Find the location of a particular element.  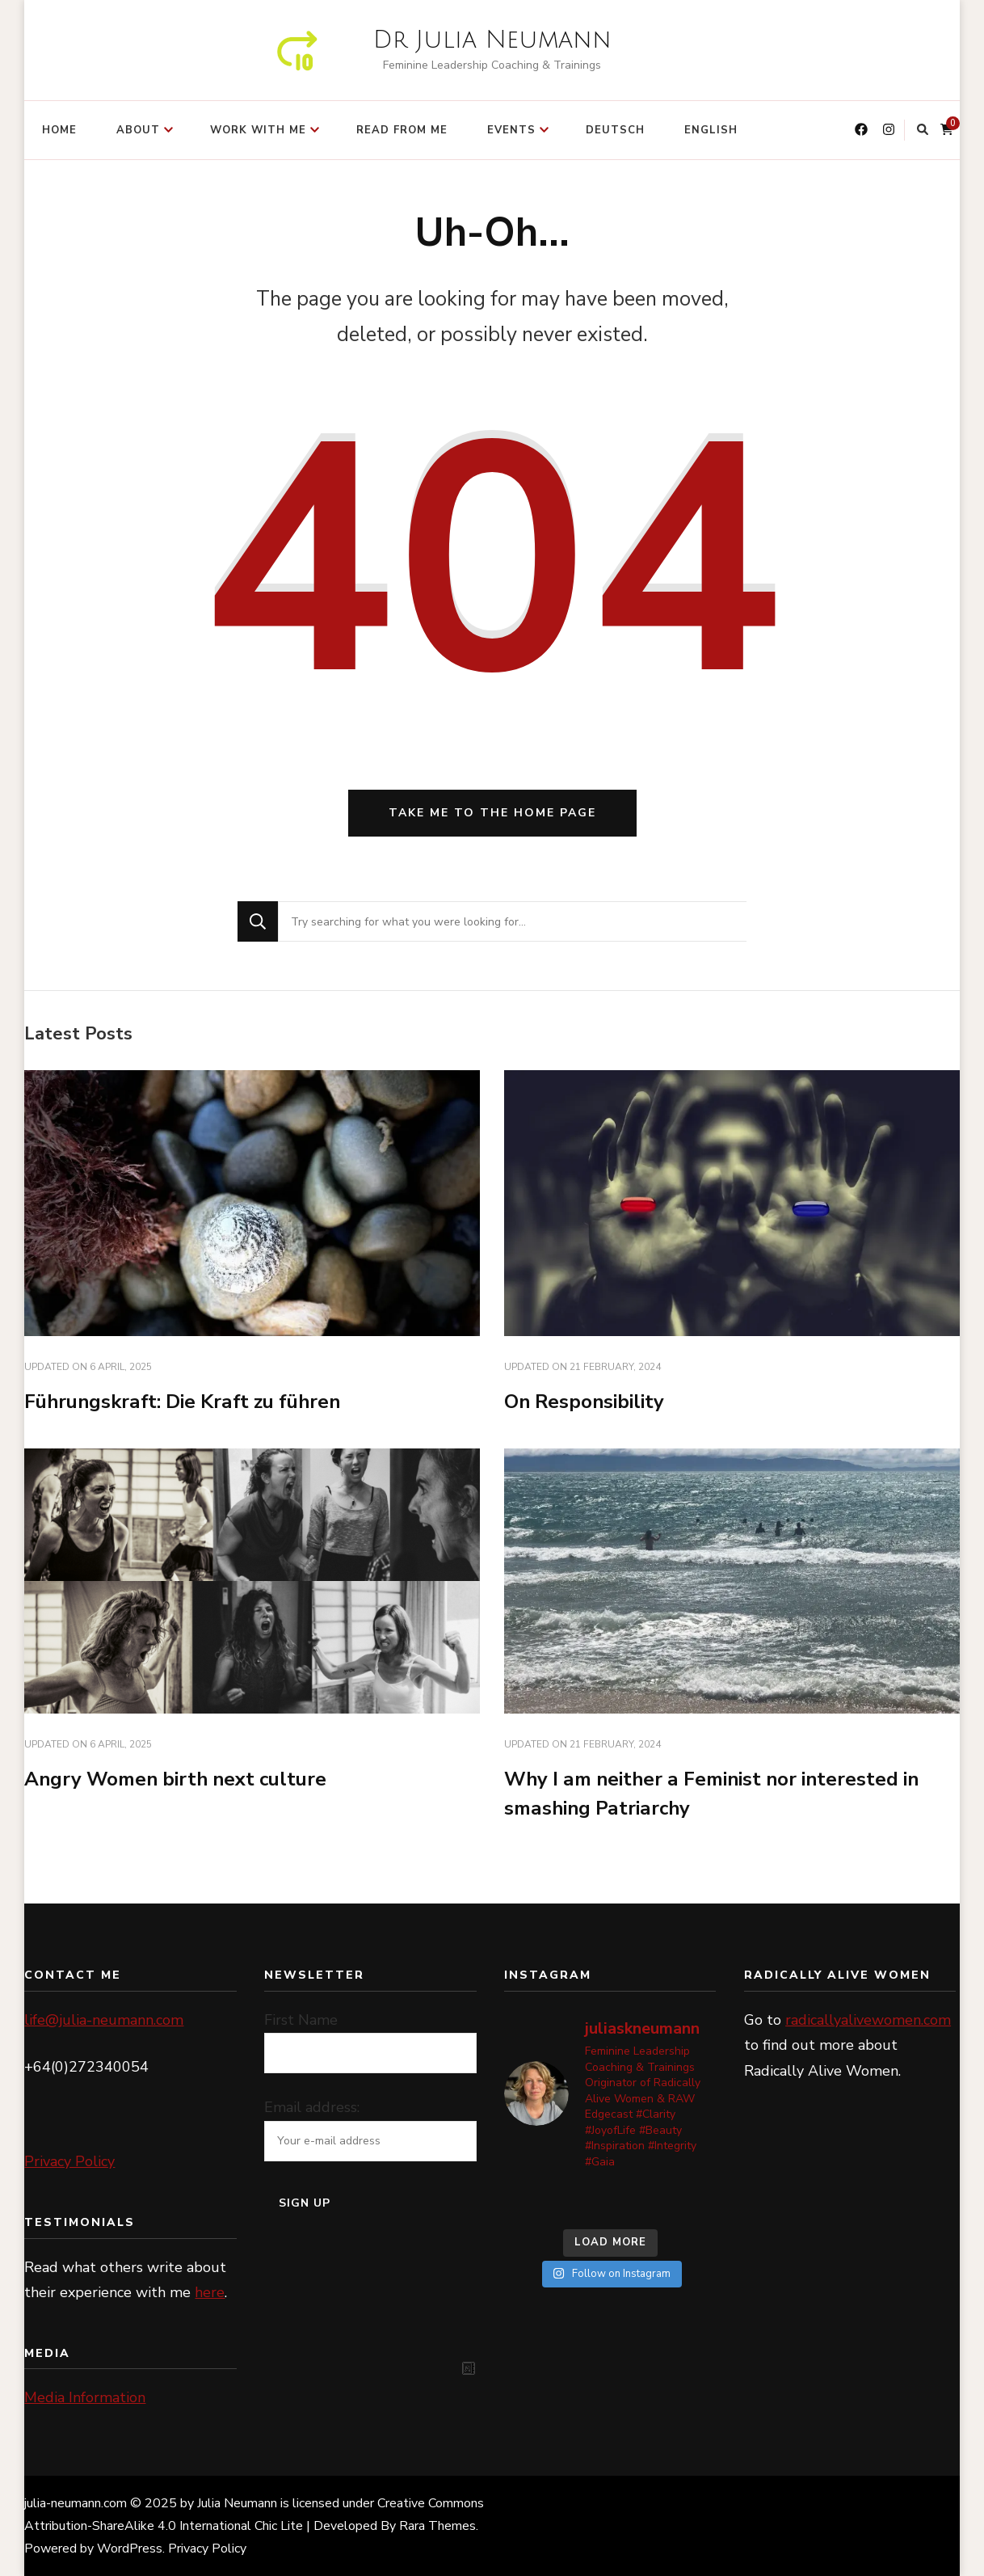

skip forward 10 seconds is located at coordinates (298, 52).